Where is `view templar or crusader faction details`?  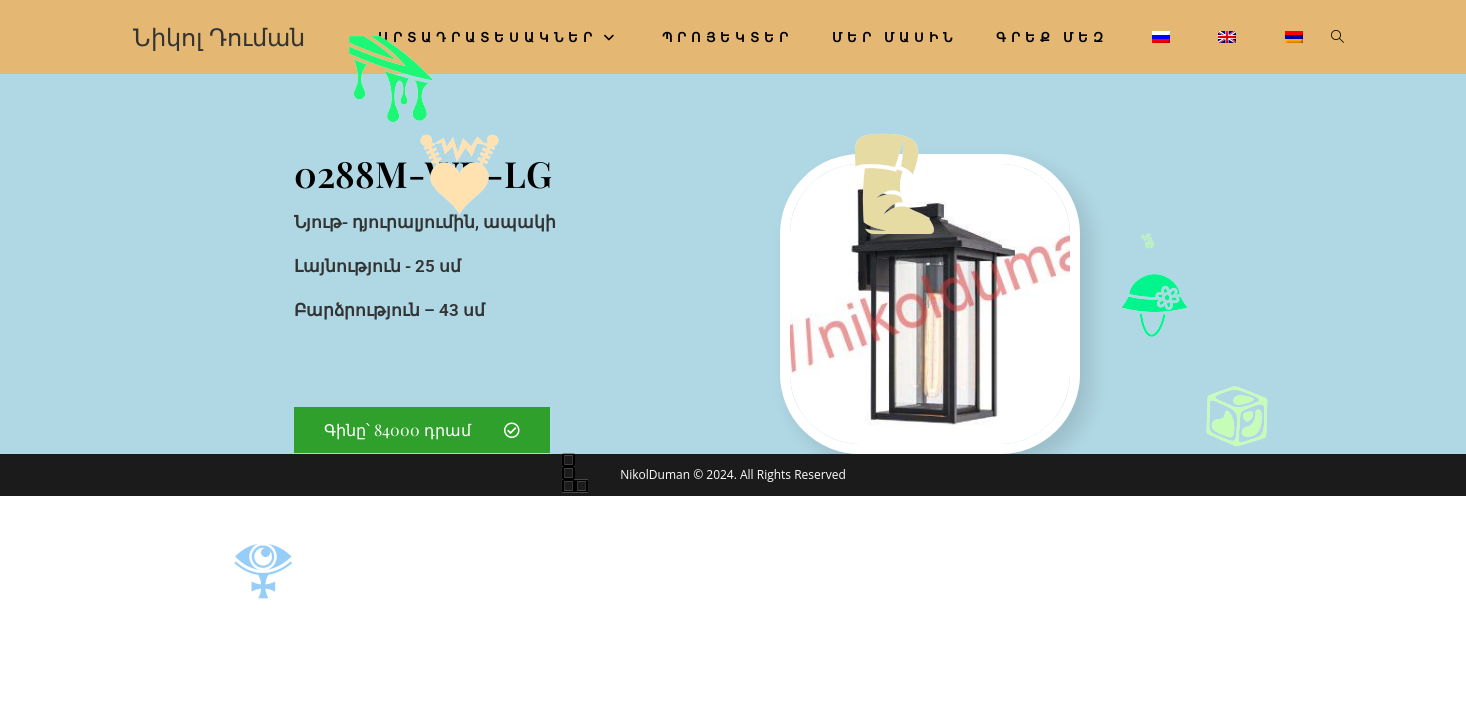
view templar or crusader faction details is located at coordinates (264, 569).